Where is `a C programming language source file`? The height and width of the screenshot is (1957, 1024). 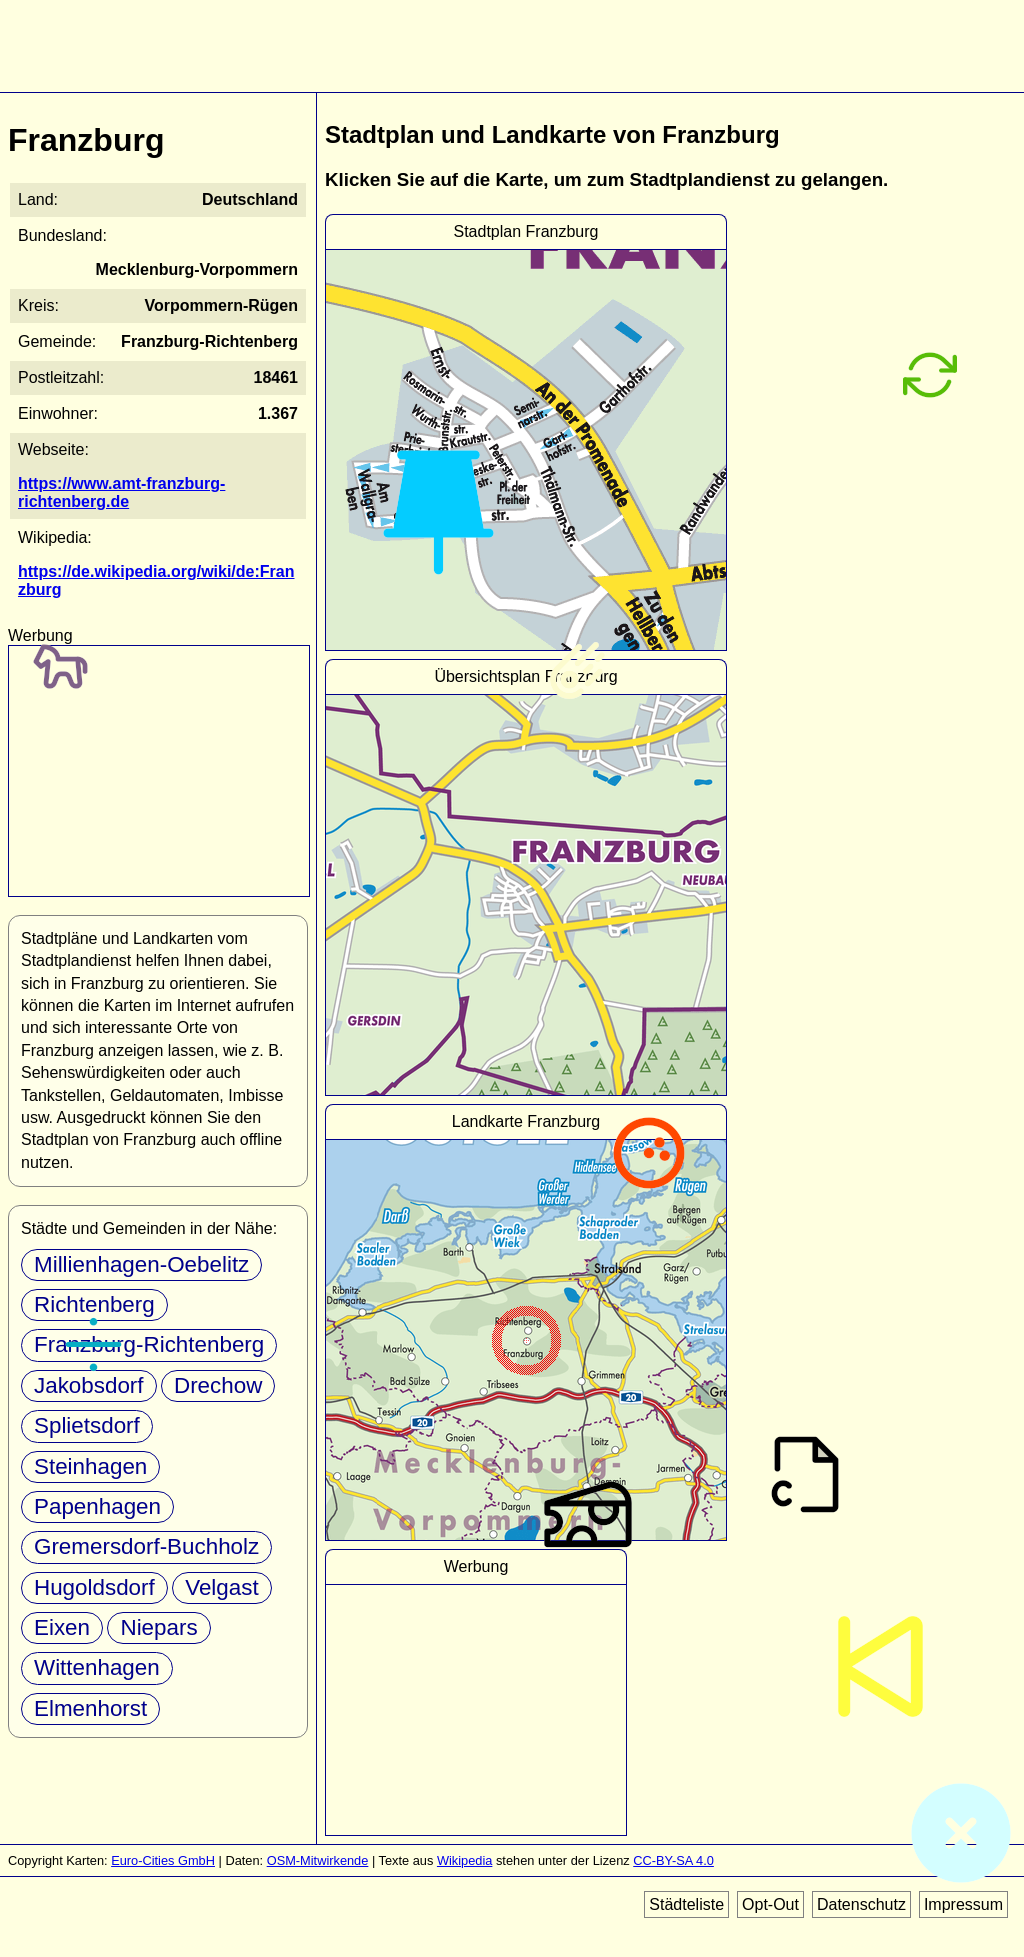
a C programming language source file is located at coordinates (806, 1474).